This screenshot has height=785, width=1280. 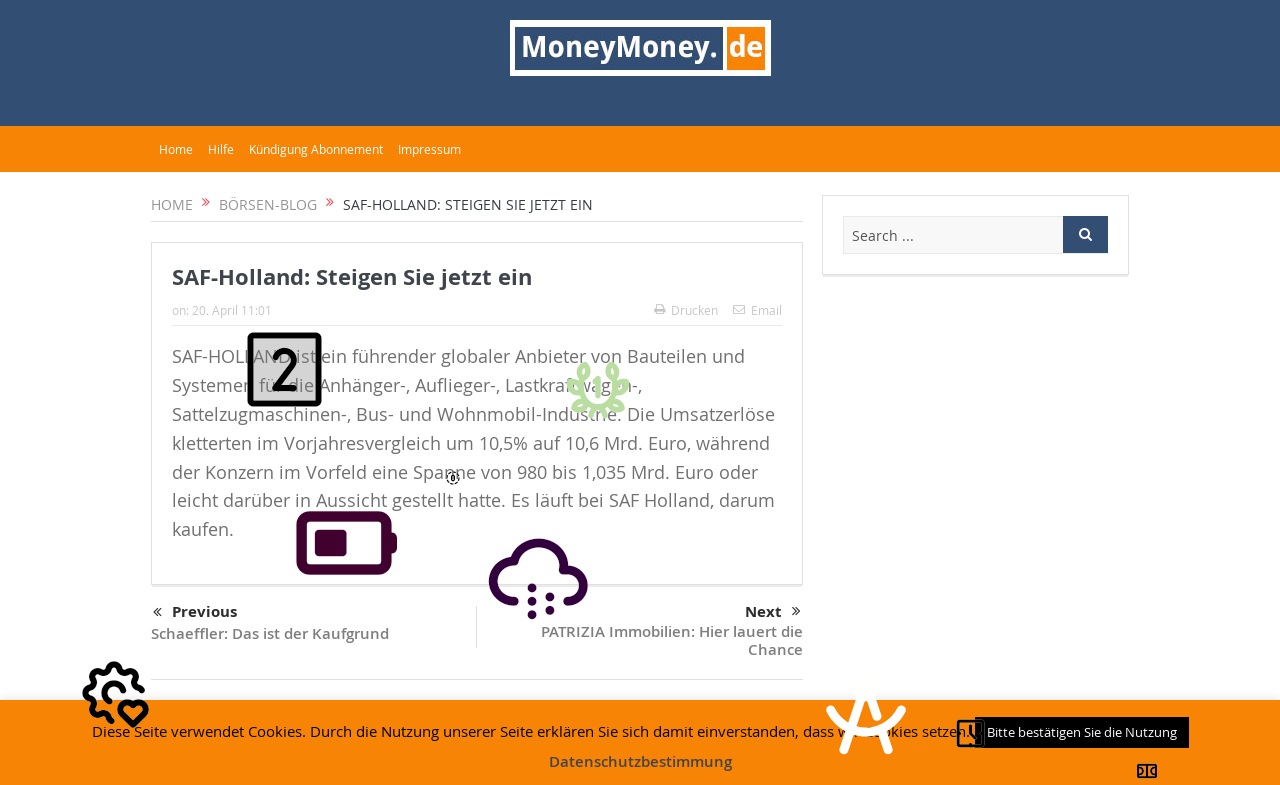 I want to click on view current time, so click(x=970, y=733).